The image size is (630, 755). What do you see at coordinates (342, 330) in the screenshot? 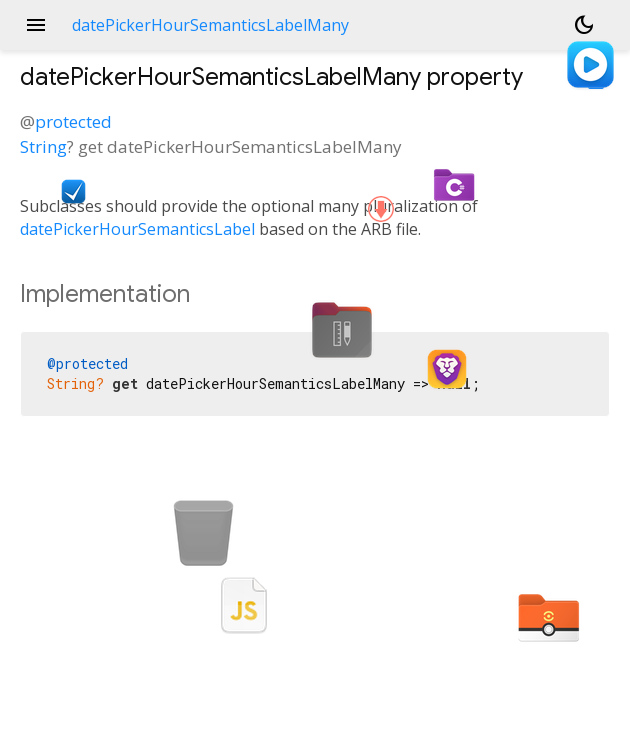
I see `open templates folder` at bounding box center [342, 330].